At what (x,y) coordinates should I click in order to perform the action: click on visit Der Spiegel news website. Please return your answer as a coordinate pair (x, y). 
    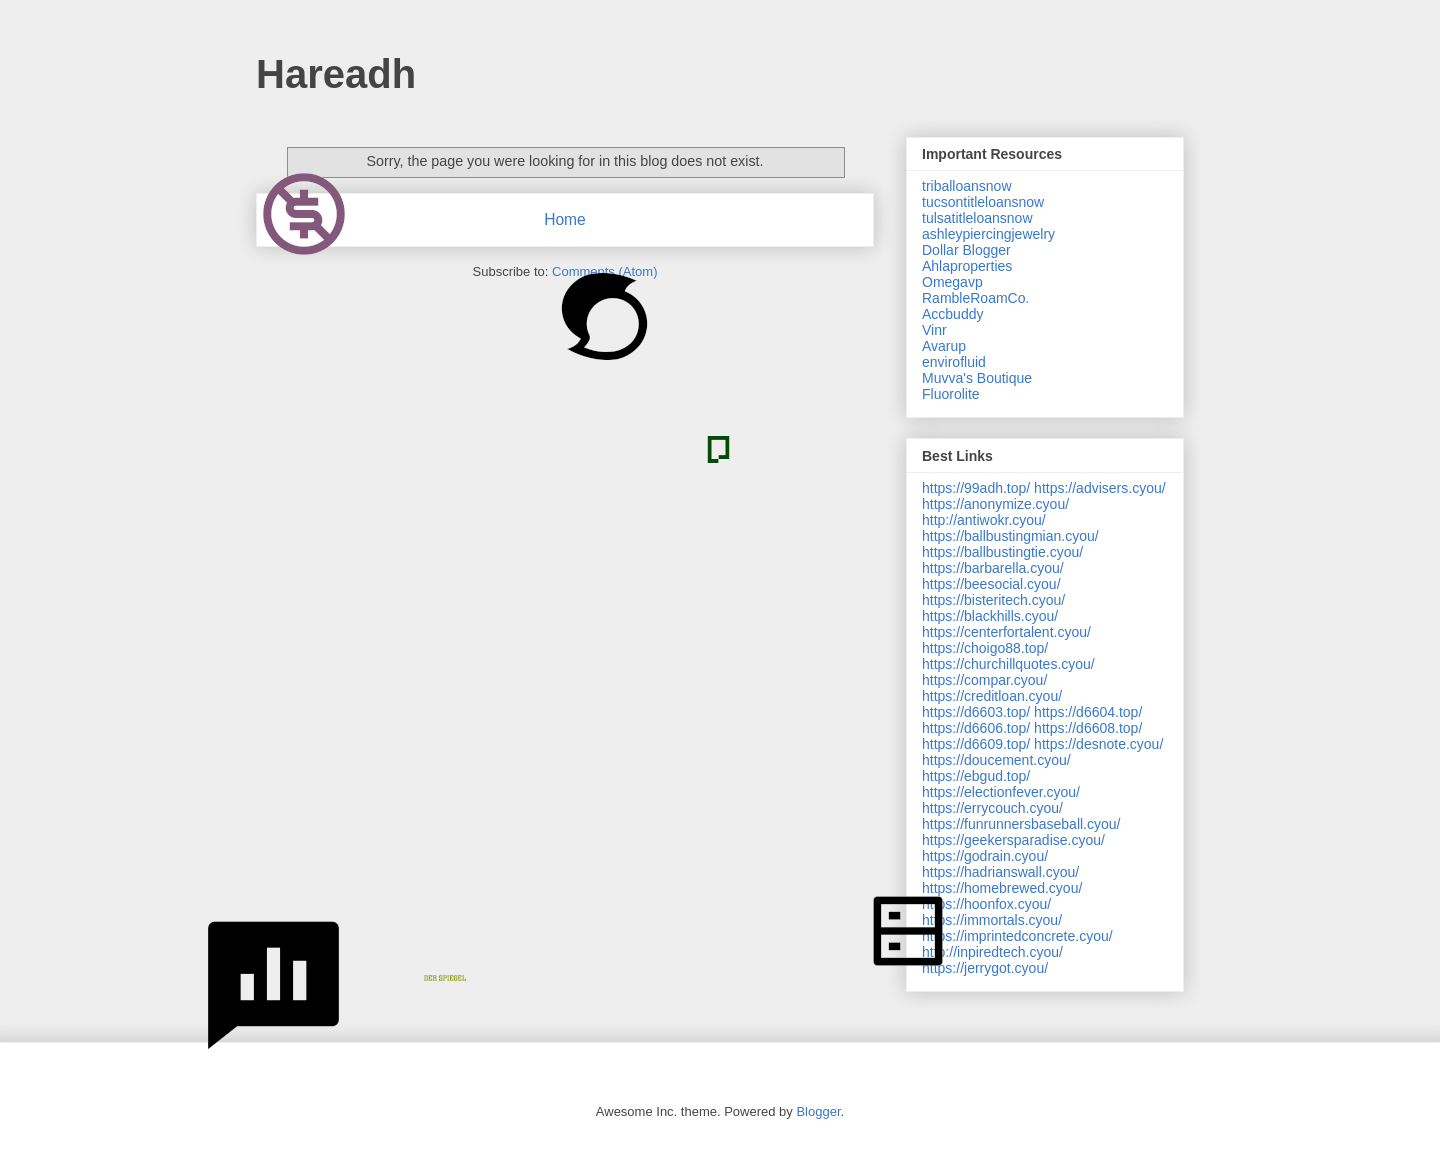
    Looking at the image, I should click on (445, 978).